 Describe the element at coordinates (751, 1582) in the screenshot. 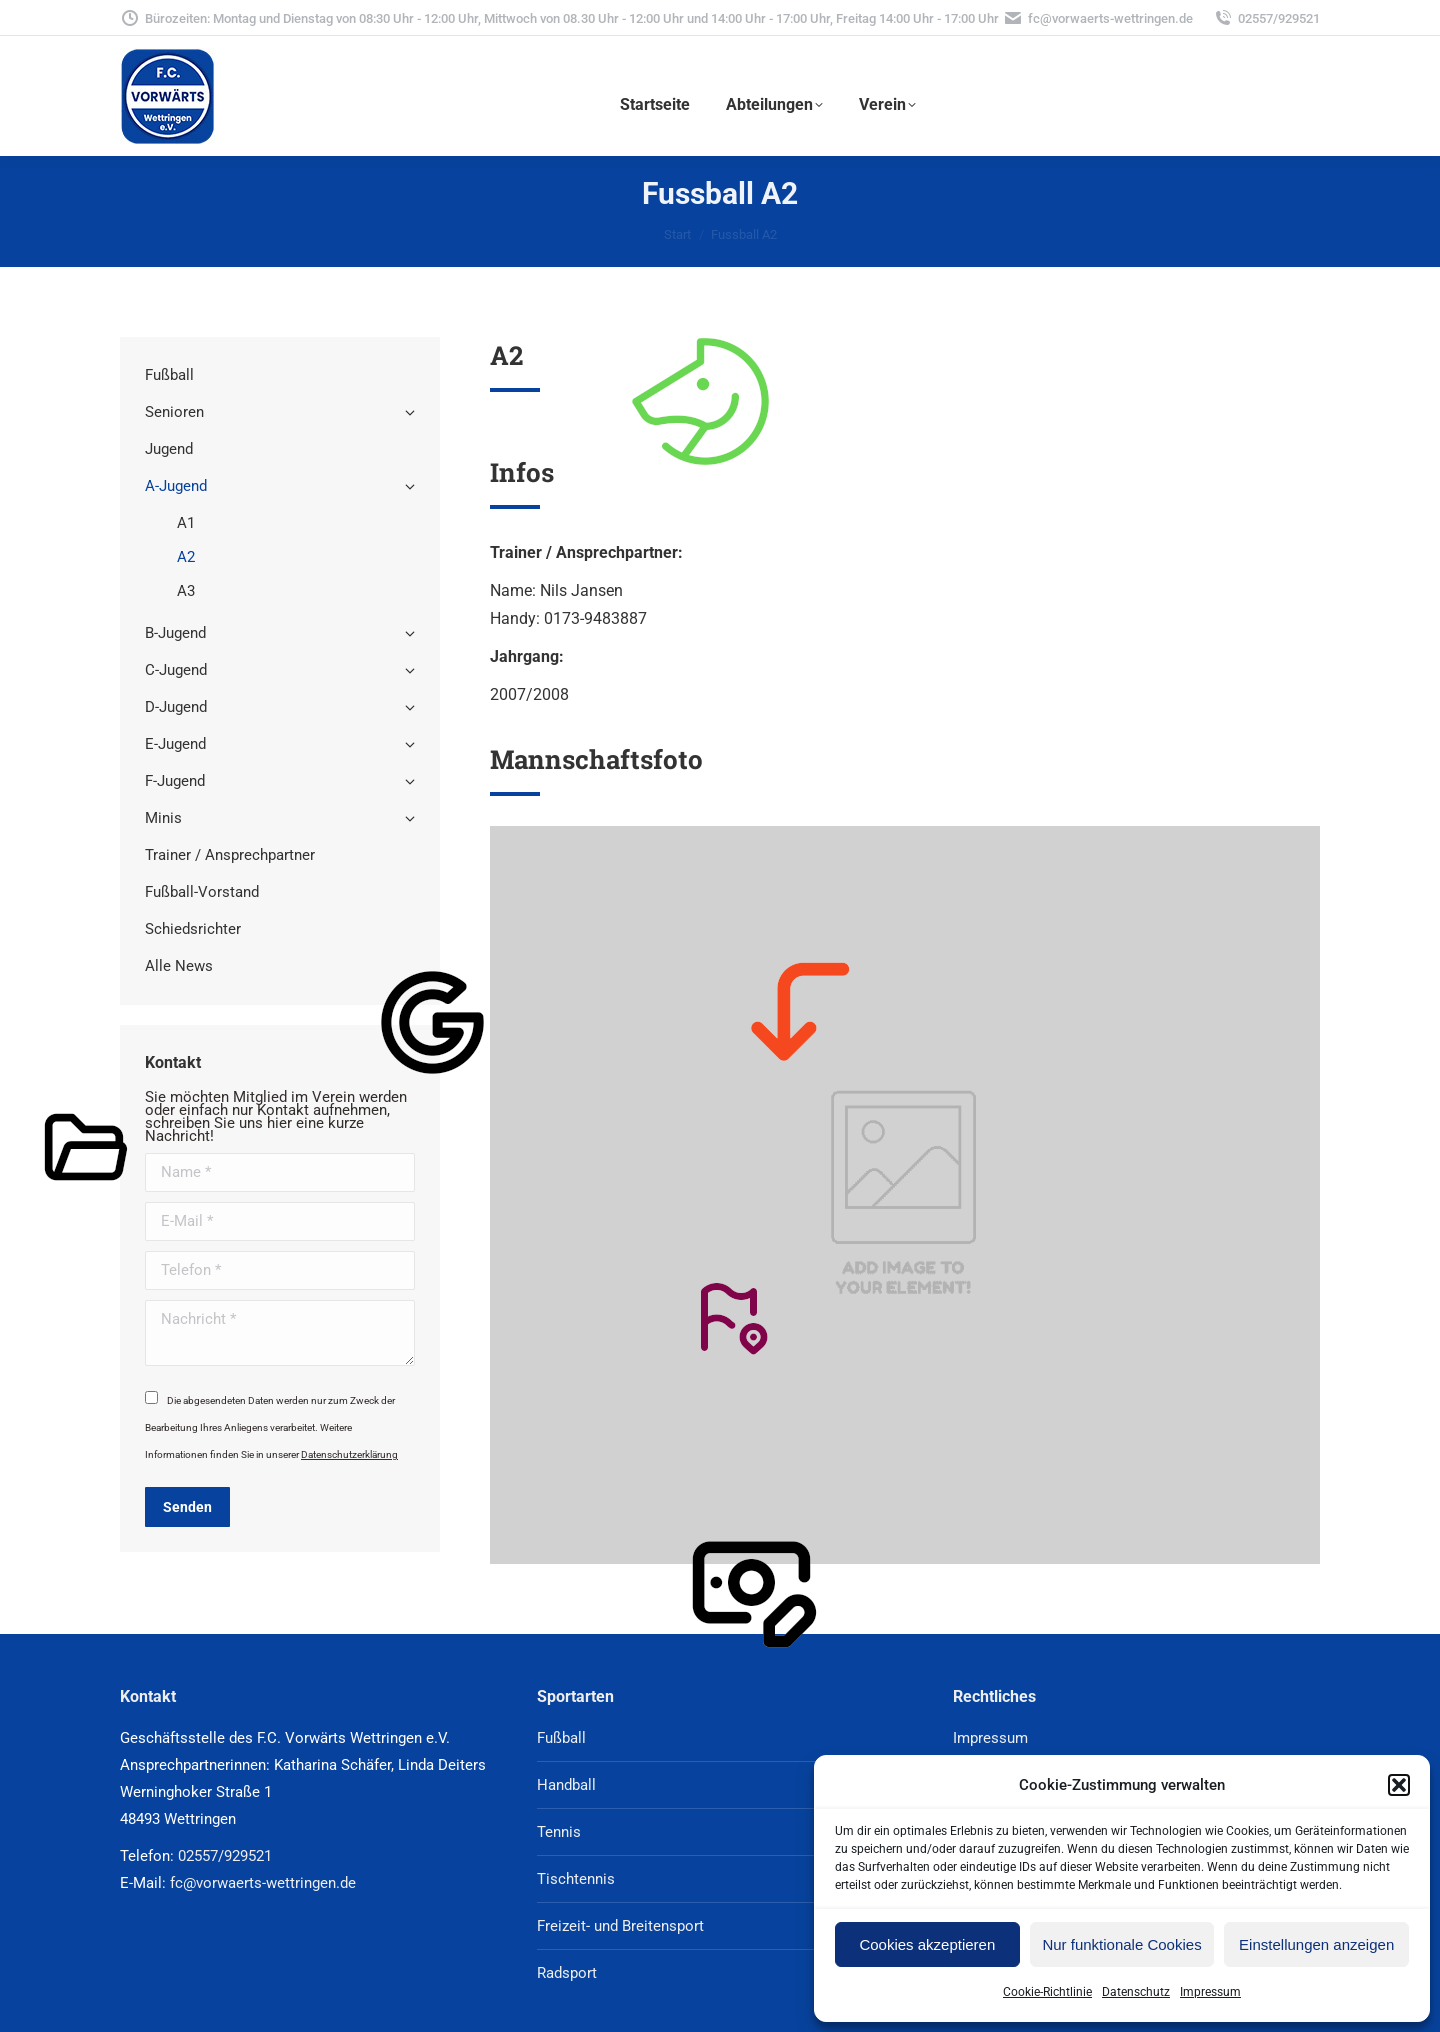

I see `edit payment or transaction details` at that location.